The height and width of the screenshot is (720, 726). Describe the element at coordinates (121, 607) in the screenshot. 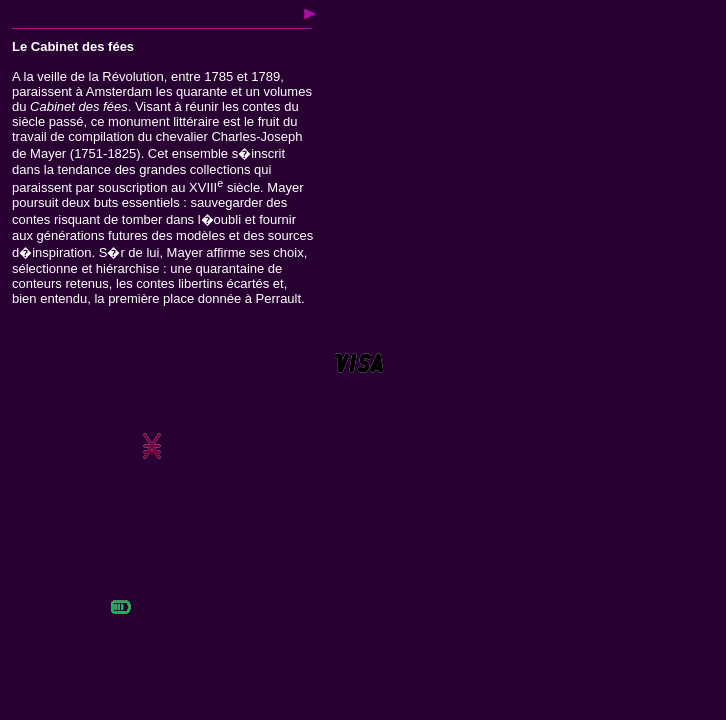

I see `indicates battery at 75% charge` at that location.